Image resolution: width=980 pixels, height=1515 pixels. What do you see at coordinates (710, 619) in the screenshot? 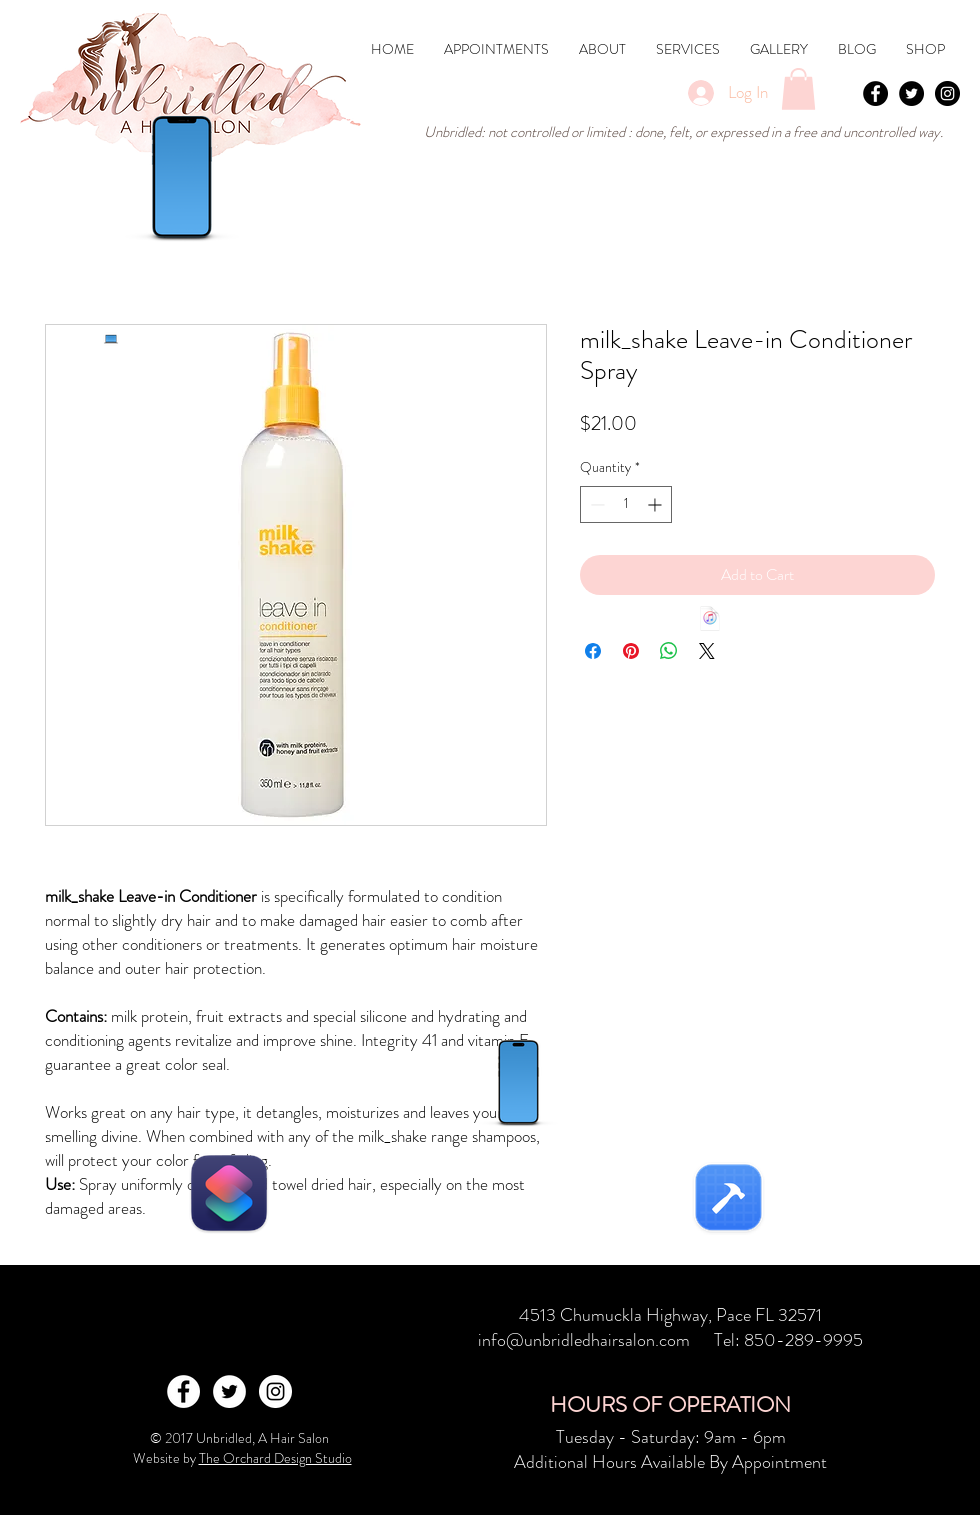
I see `open an iTunes-related file or document` at bounding box center [710, 619].